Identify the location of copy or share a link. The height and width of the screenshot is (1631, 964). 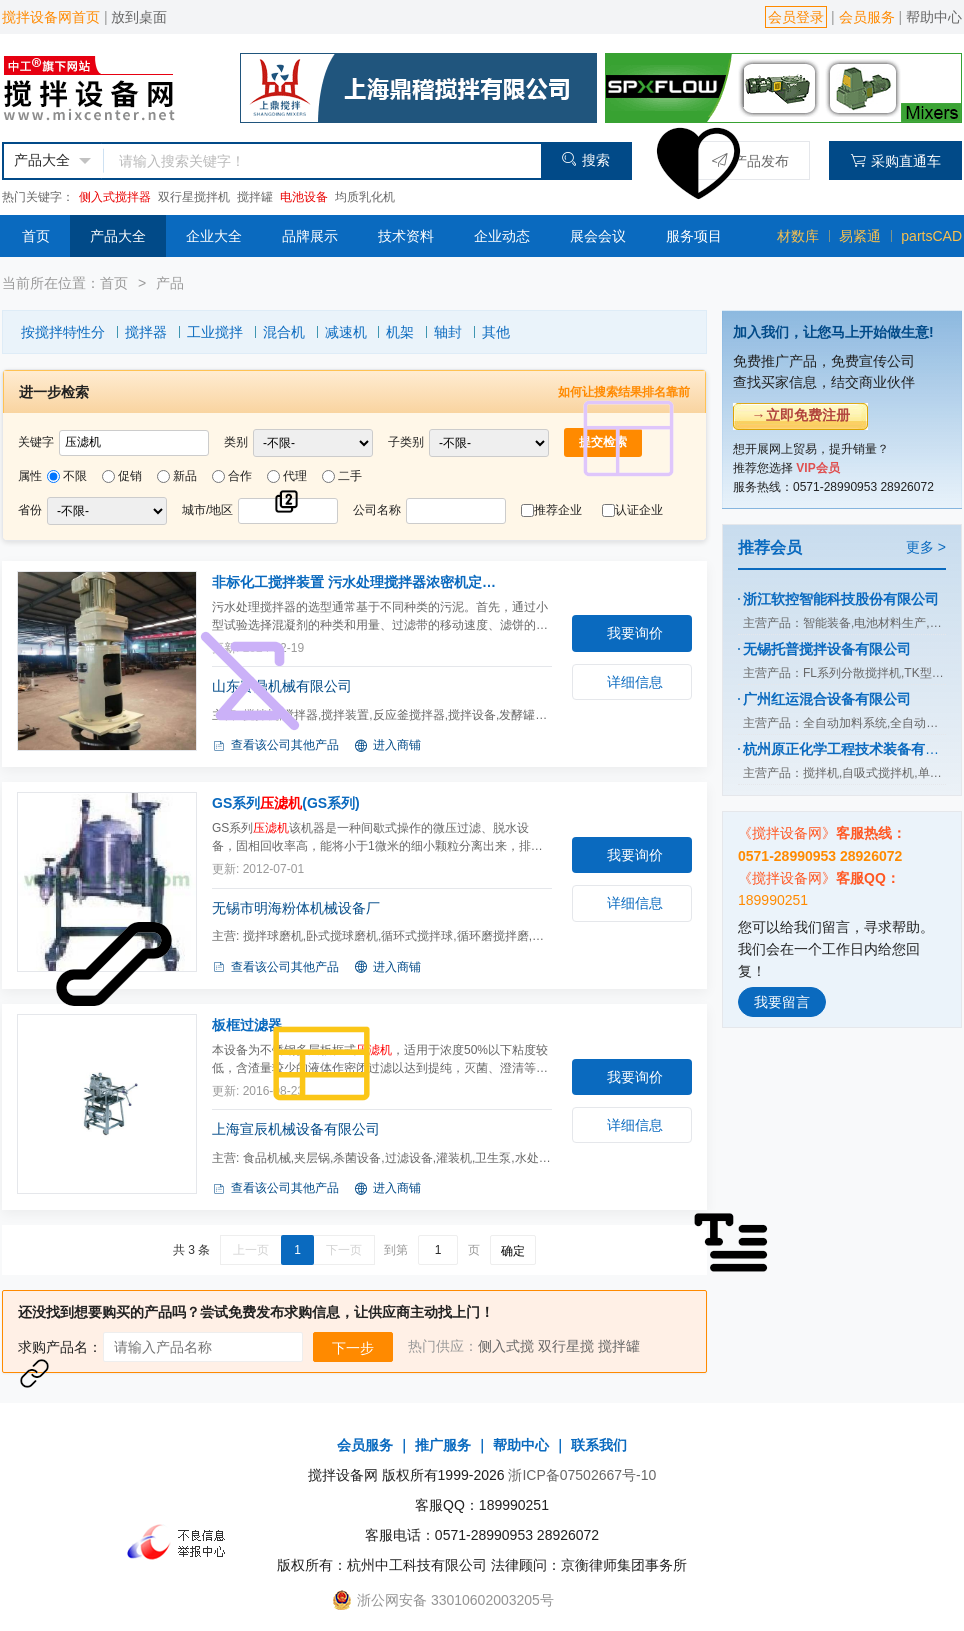
(34, 1373).